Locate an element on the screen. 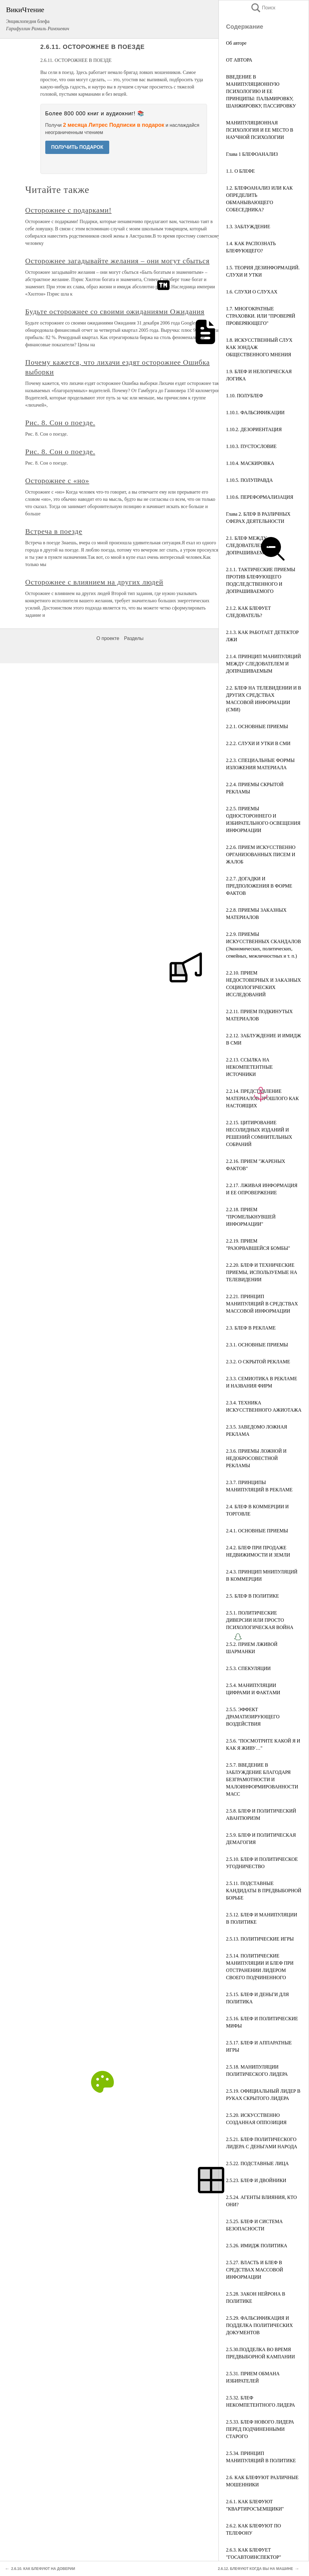 The height and width of the screenshot is (2576, 309). open snapchat app is located at coordinates (238, 1637).